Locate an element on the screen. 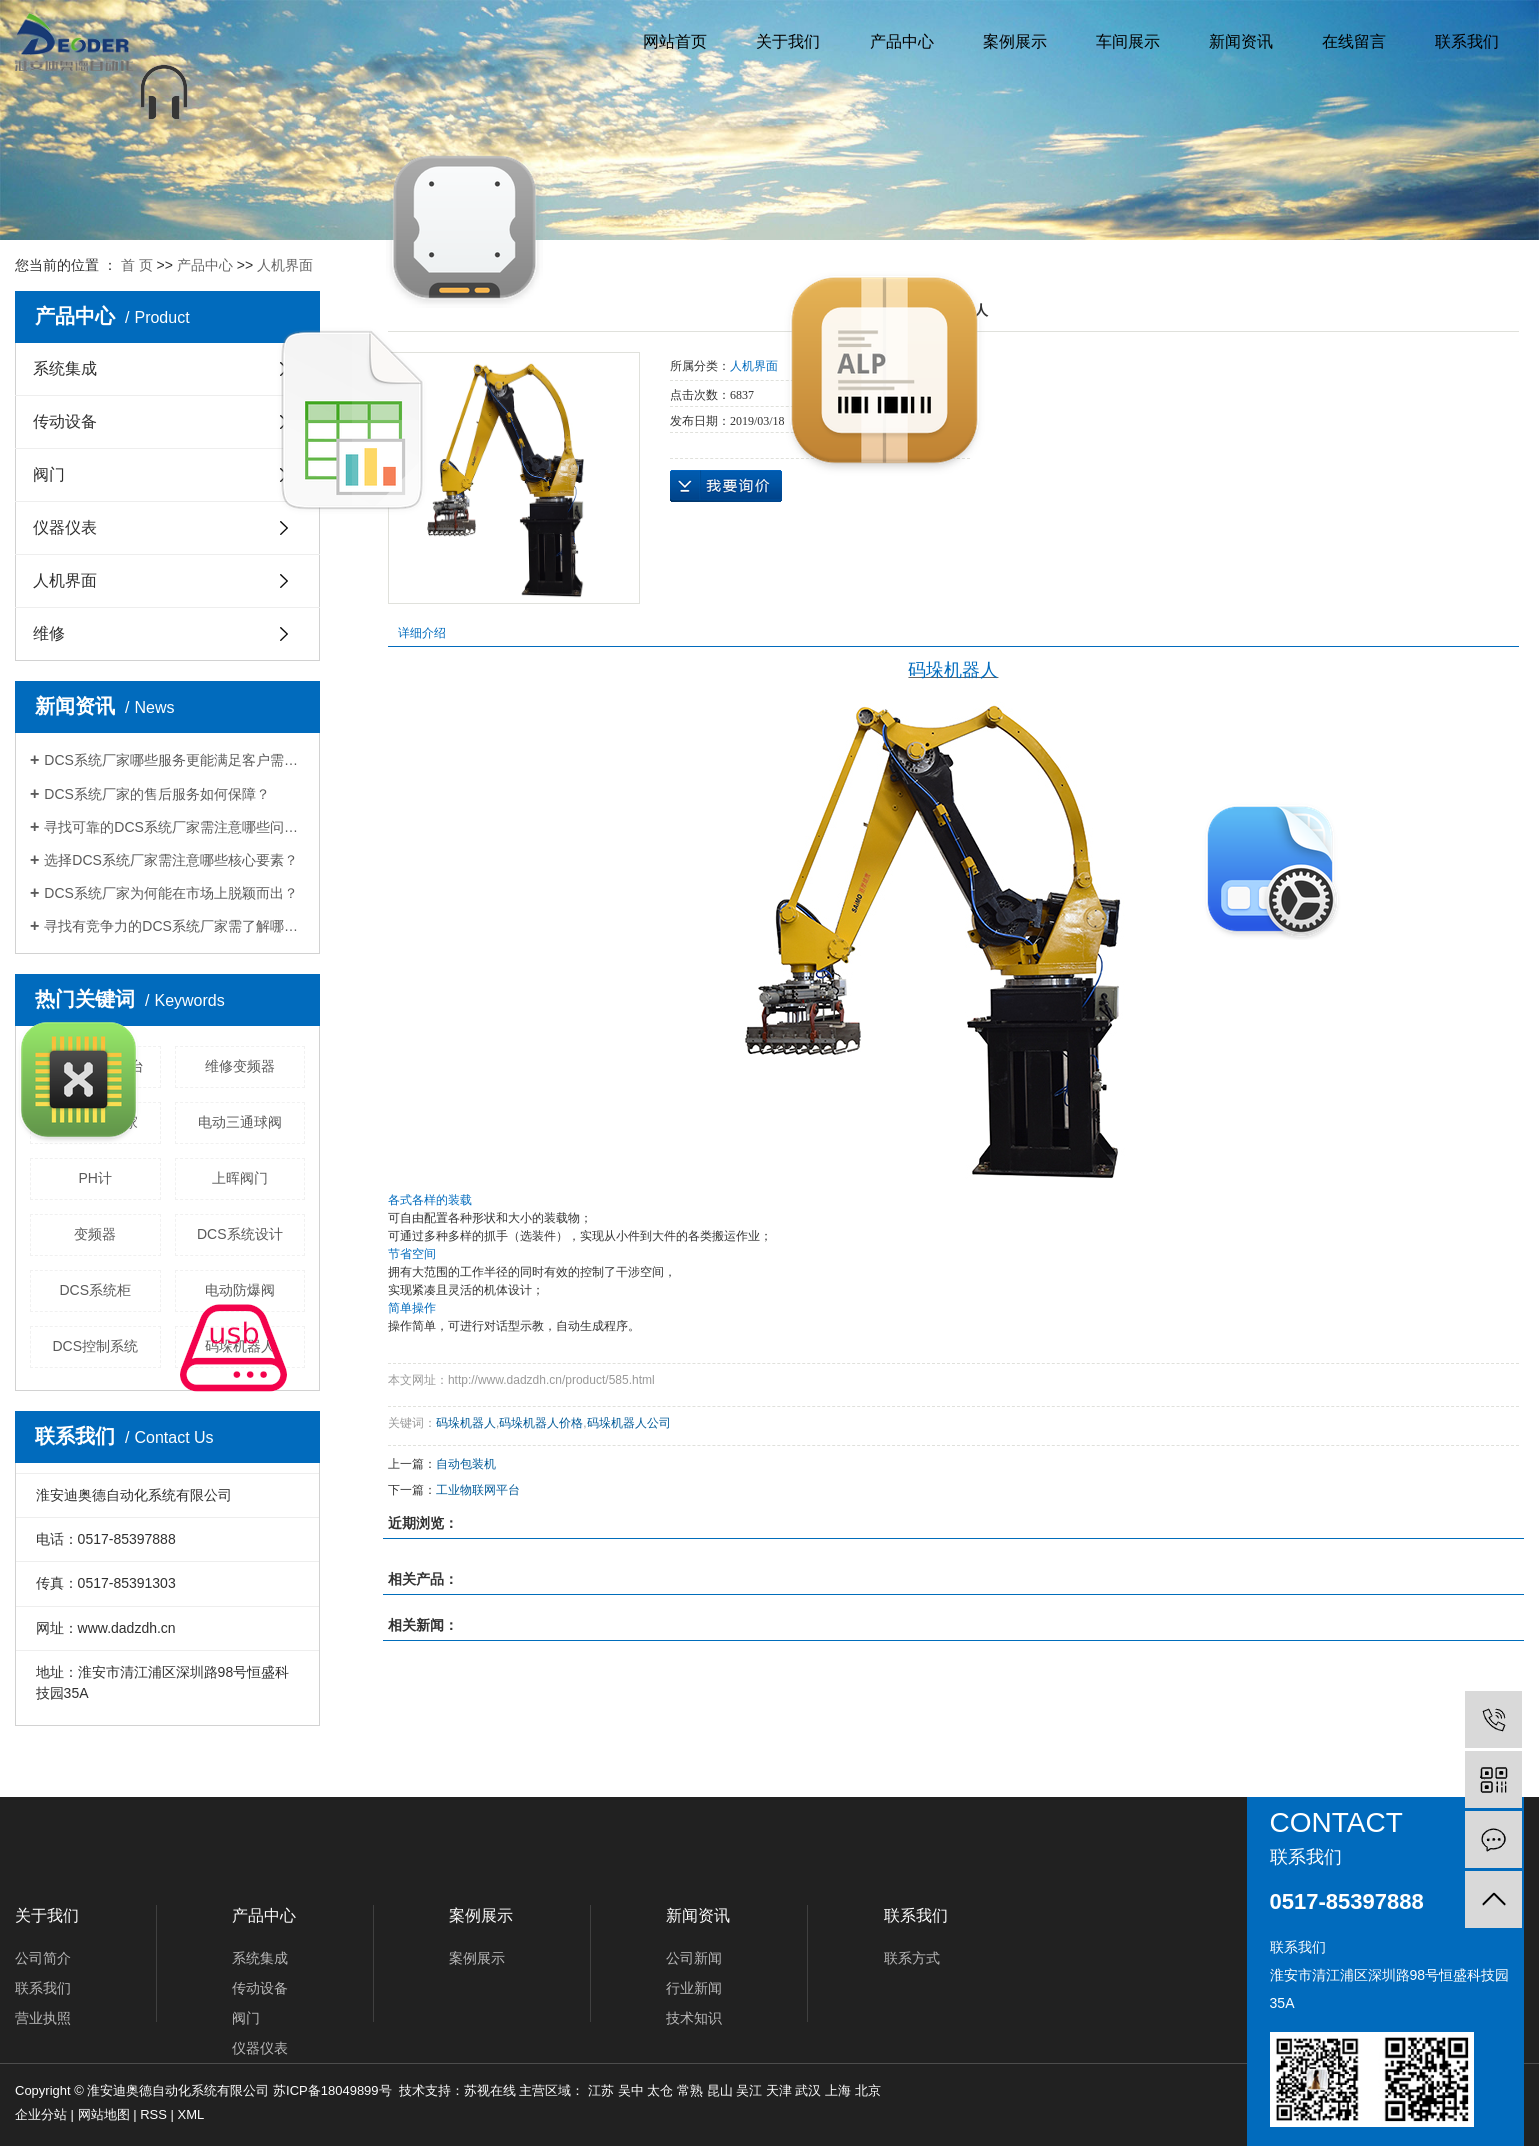  open system profiler application is located at coordinates (1270, 869).